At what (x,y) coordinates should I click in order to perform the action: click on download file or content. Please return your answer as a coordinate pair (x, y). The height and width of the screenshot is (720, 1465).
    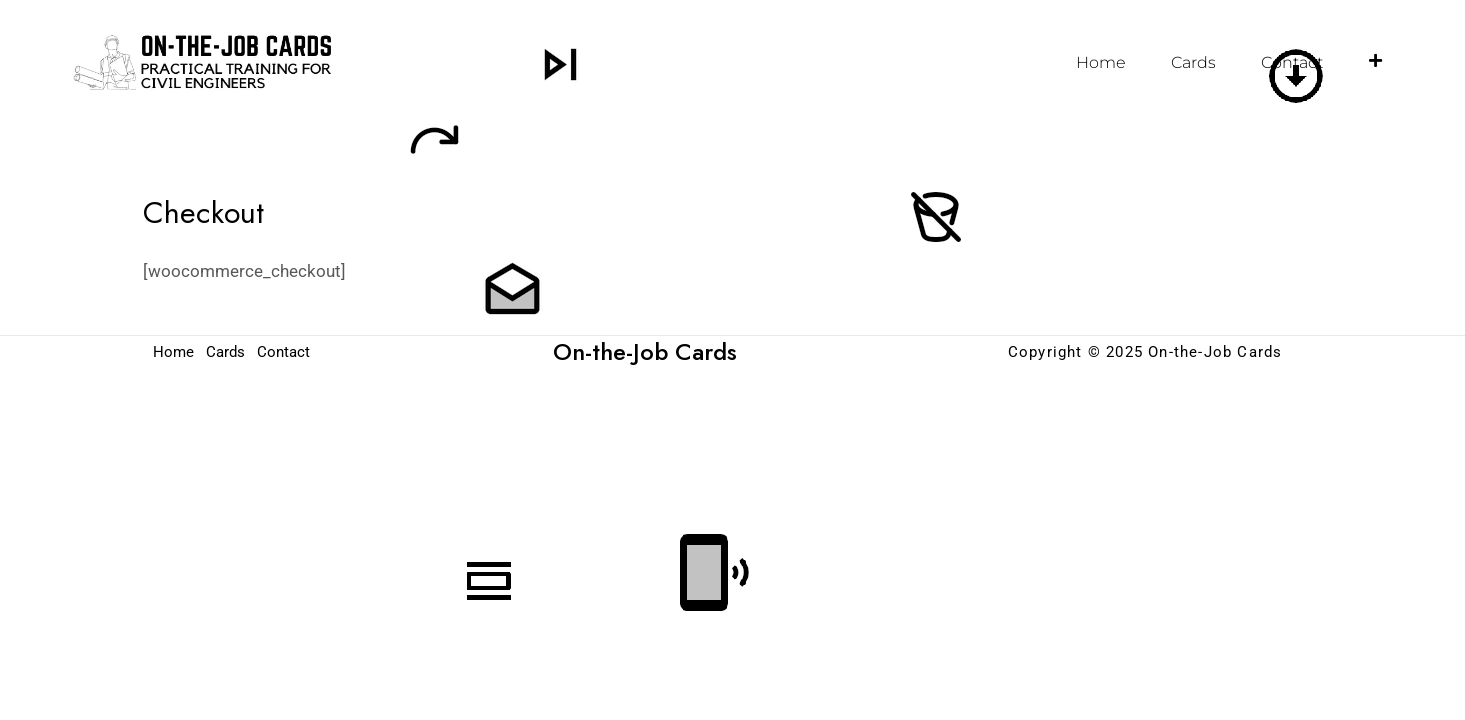
    Looking at the image, I should click on (1296, 76).